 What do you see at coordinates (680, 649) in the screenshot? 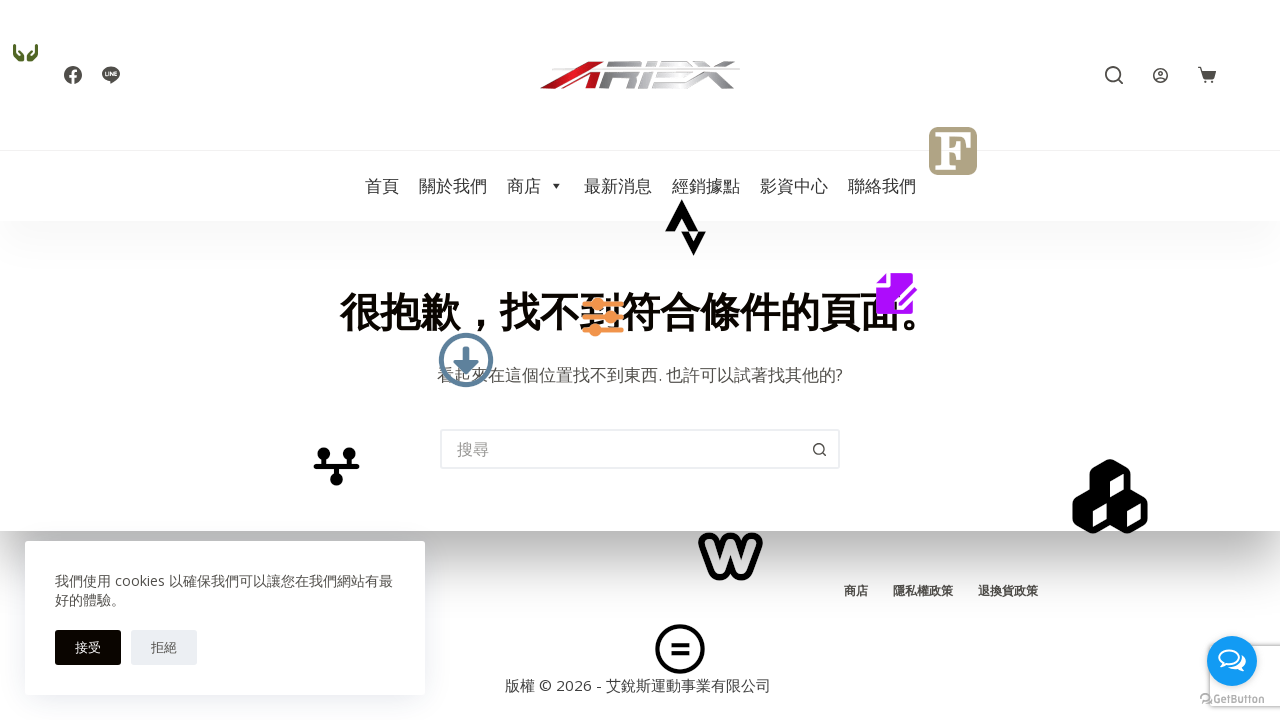
I see `indicates creative commons no derivatives license` at bounding box center [680, 649].